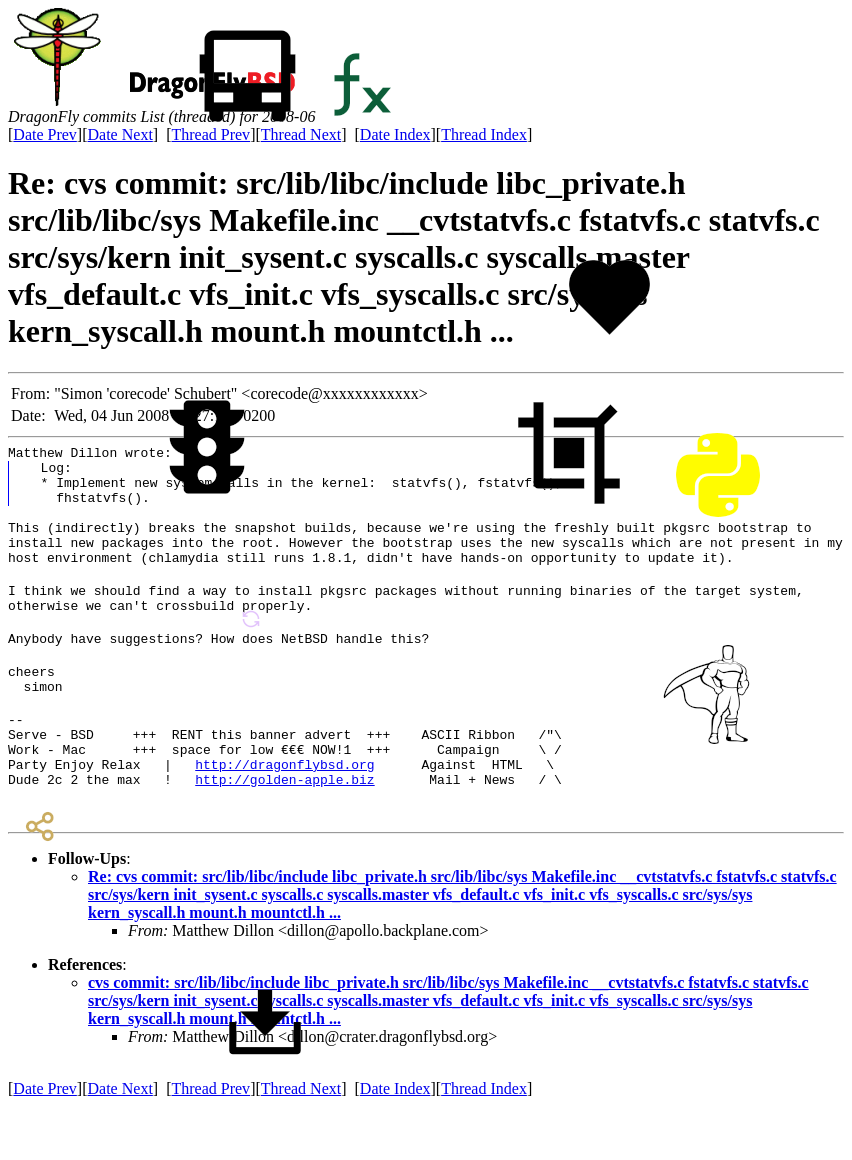 This screenshot has height=1160, width=852. Describe the element at coordinates (251, 619) in the screenshot. I see `undo or revert to previous state` at that location.